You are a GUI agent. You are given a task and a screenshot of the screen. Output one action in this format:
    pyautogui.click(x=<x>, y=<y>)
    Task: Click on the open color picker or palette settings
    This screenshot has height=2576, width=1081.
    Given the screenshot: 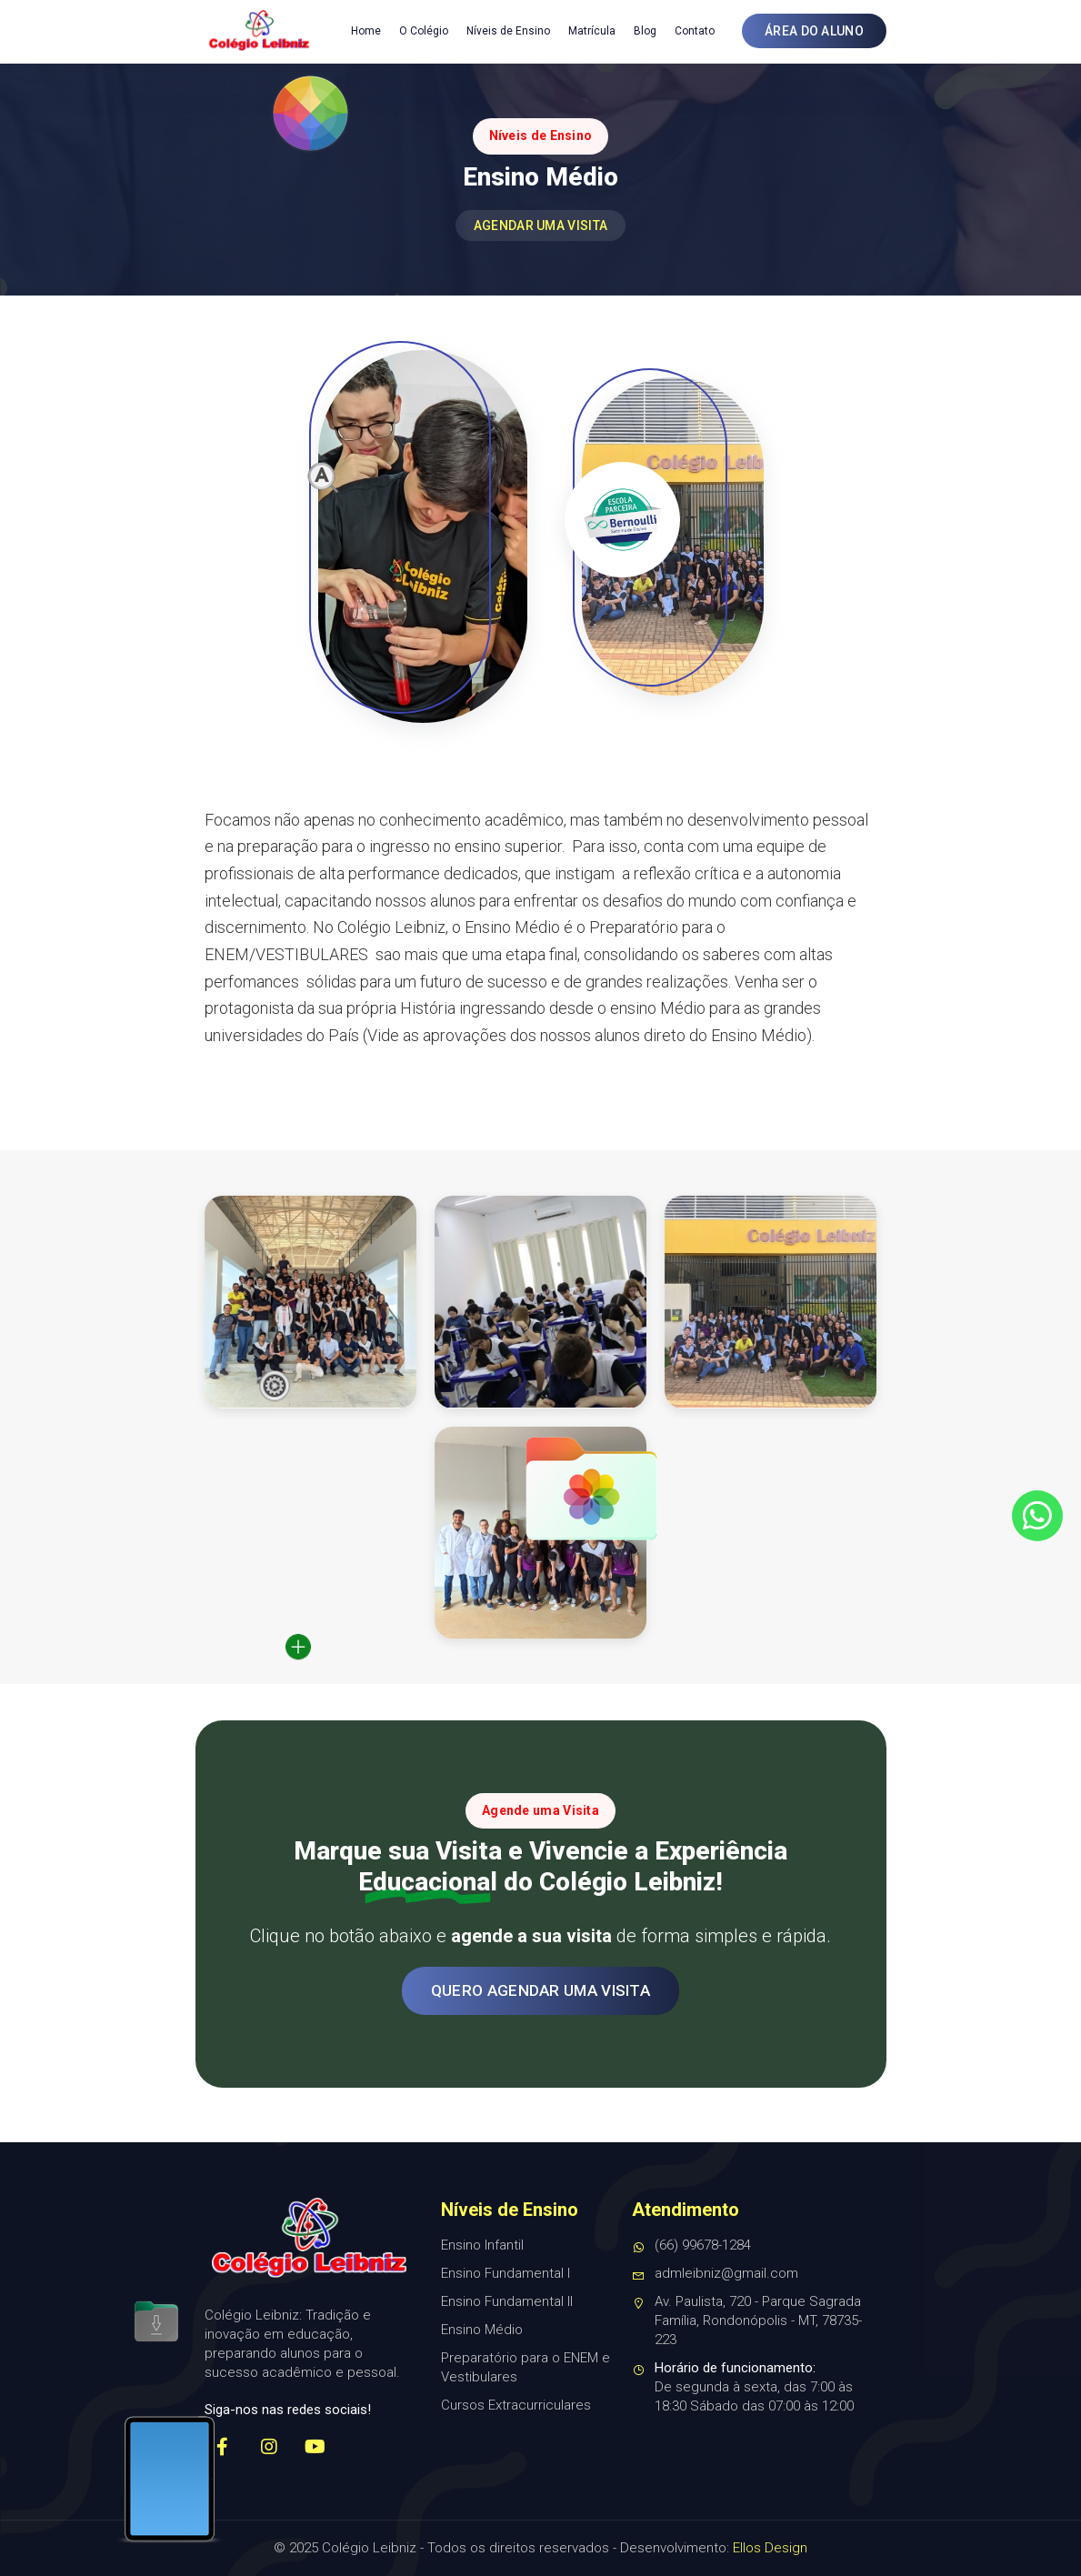 What is the action you would take?
    pyautogui.click(x=310, y=113)
    